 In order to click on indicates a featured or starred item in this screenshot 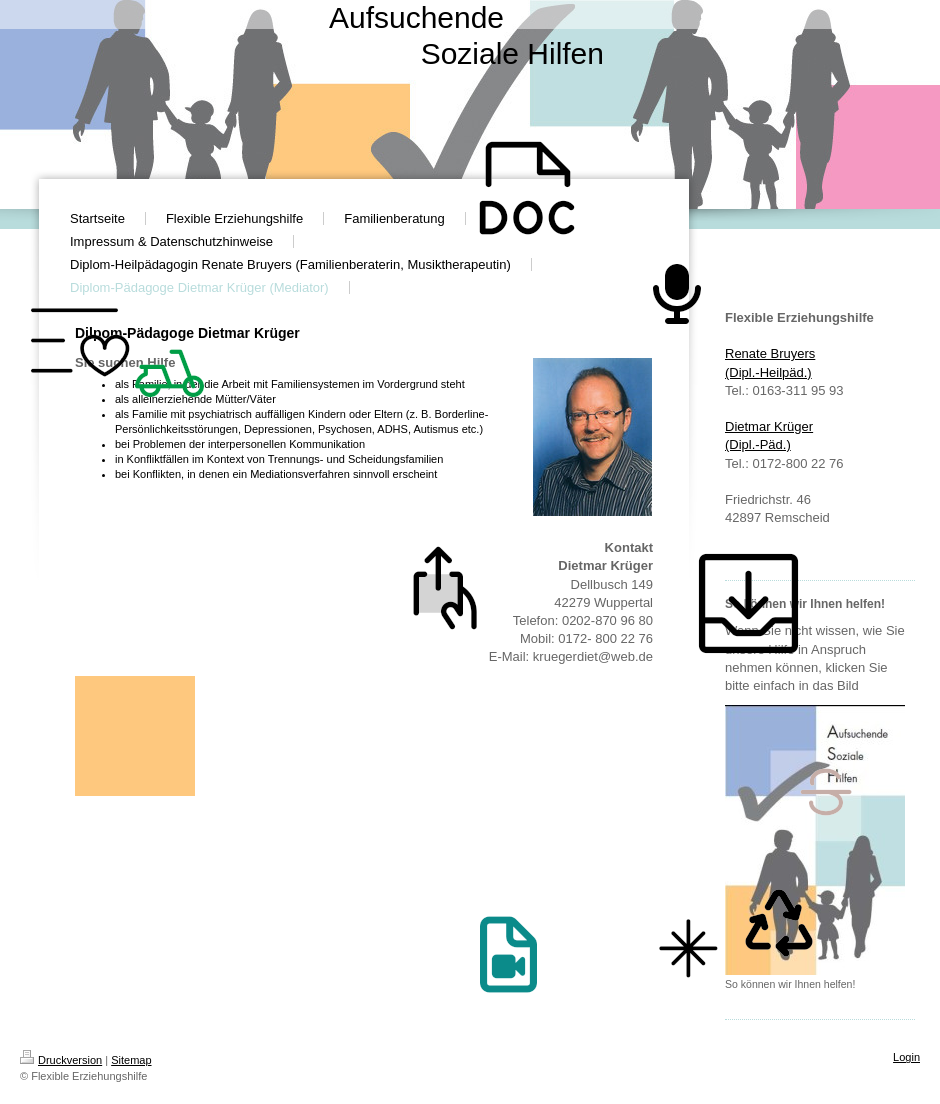, I will do `click(689, 949)`.